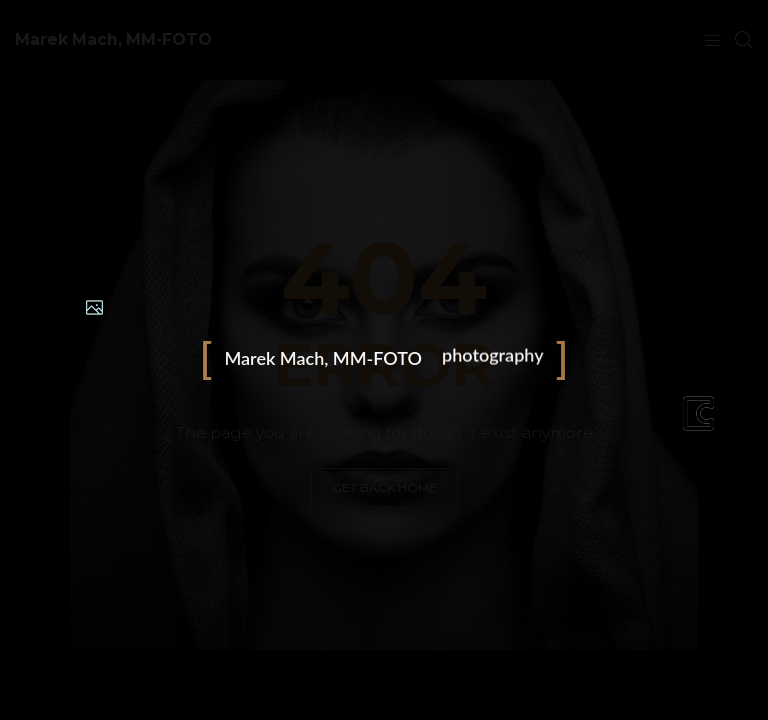 This screenshot has width=768, height=720. I want to click on view image or photo, so click(94, 307).